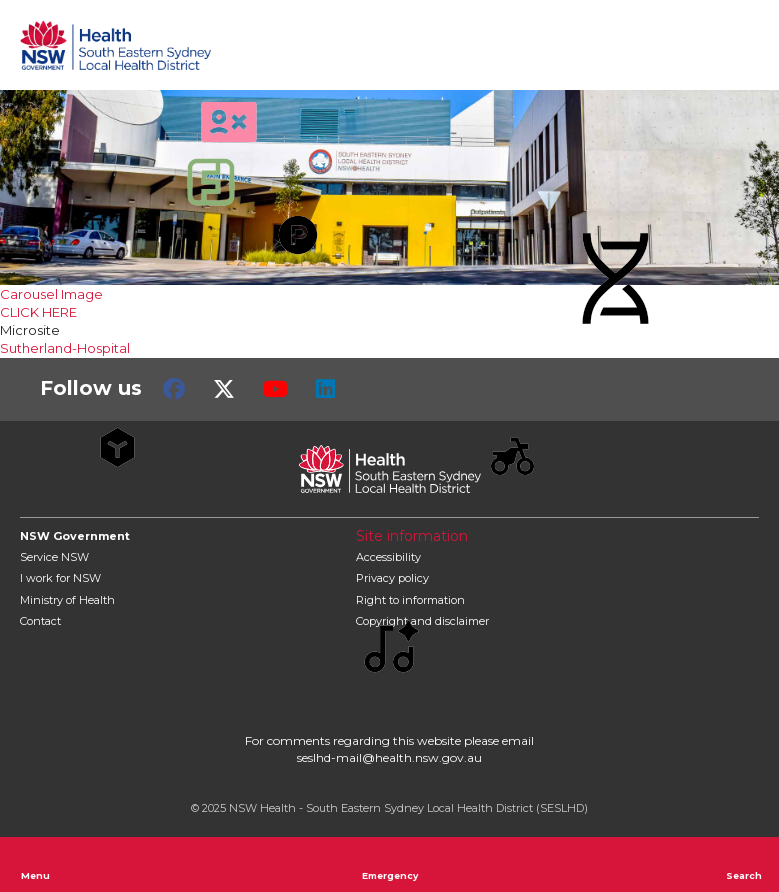  I want to click on select motorcycle as transportation mode, so click(512, 455).